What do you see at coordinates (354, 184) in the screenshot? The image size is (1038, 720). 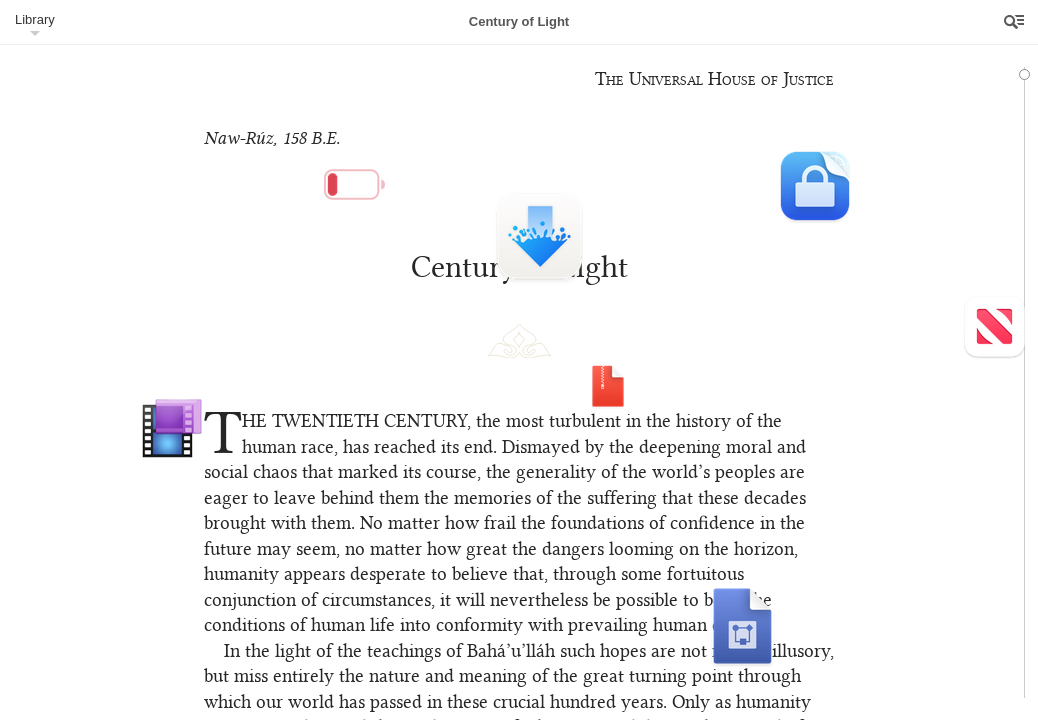 I see `indicates critically low battery at 10%` at bounding box center [354, 184].